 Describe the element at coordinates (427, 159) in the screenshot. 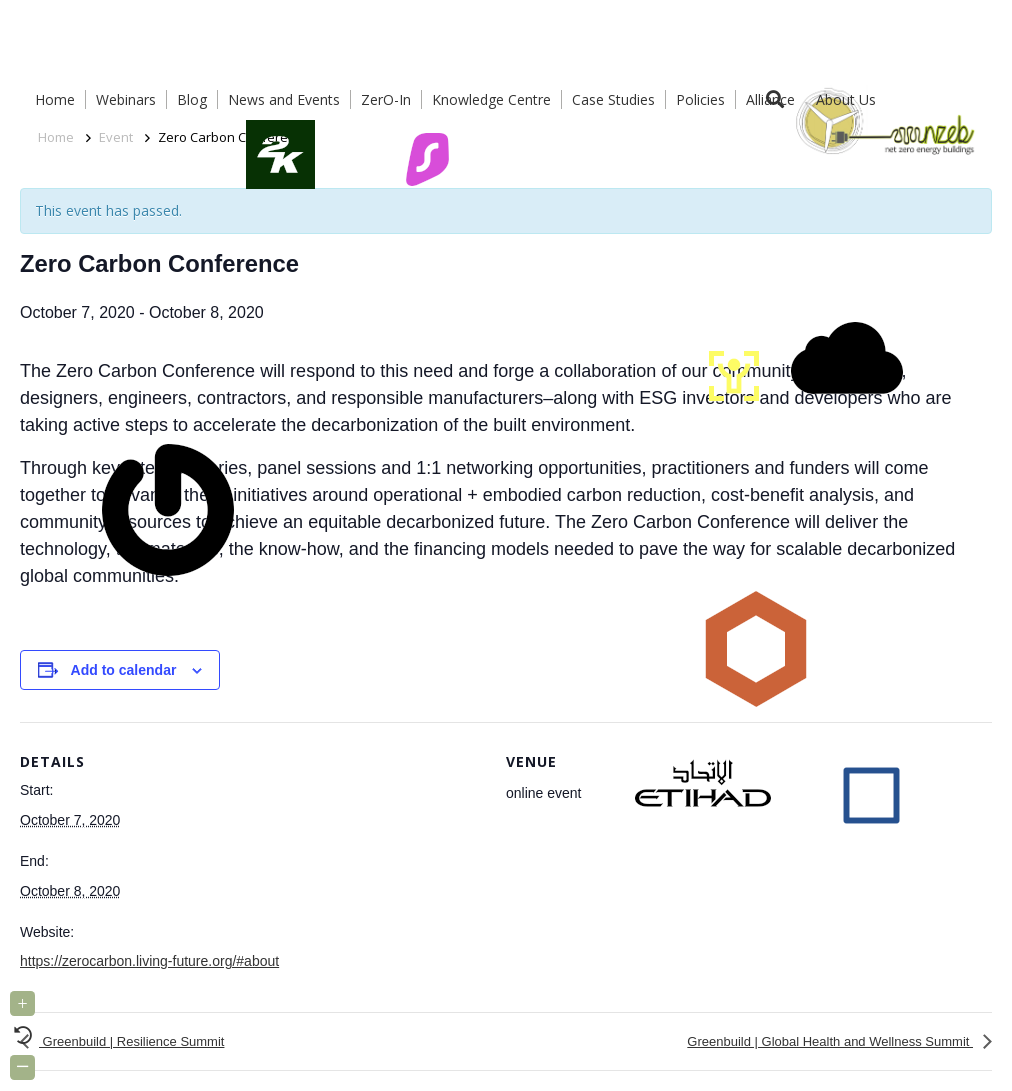

I see `open surfshark vpn app` at that location.